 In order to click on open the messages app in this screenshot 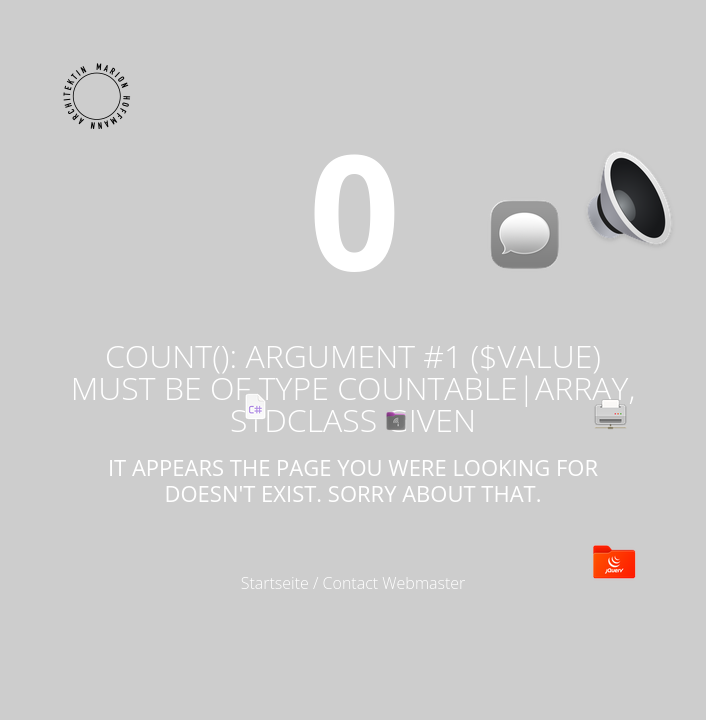, I will do `click(524, 234)`.